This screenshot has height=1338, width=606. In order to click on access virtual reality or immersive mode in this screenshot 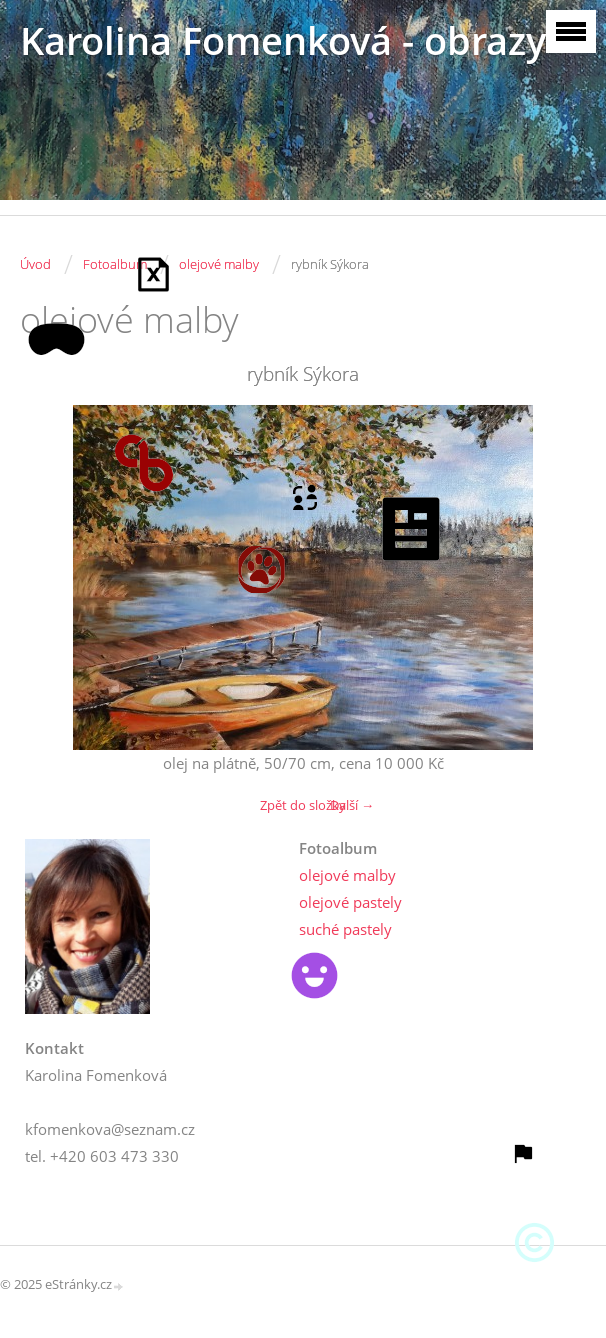, I will do `click(56, 338)`.